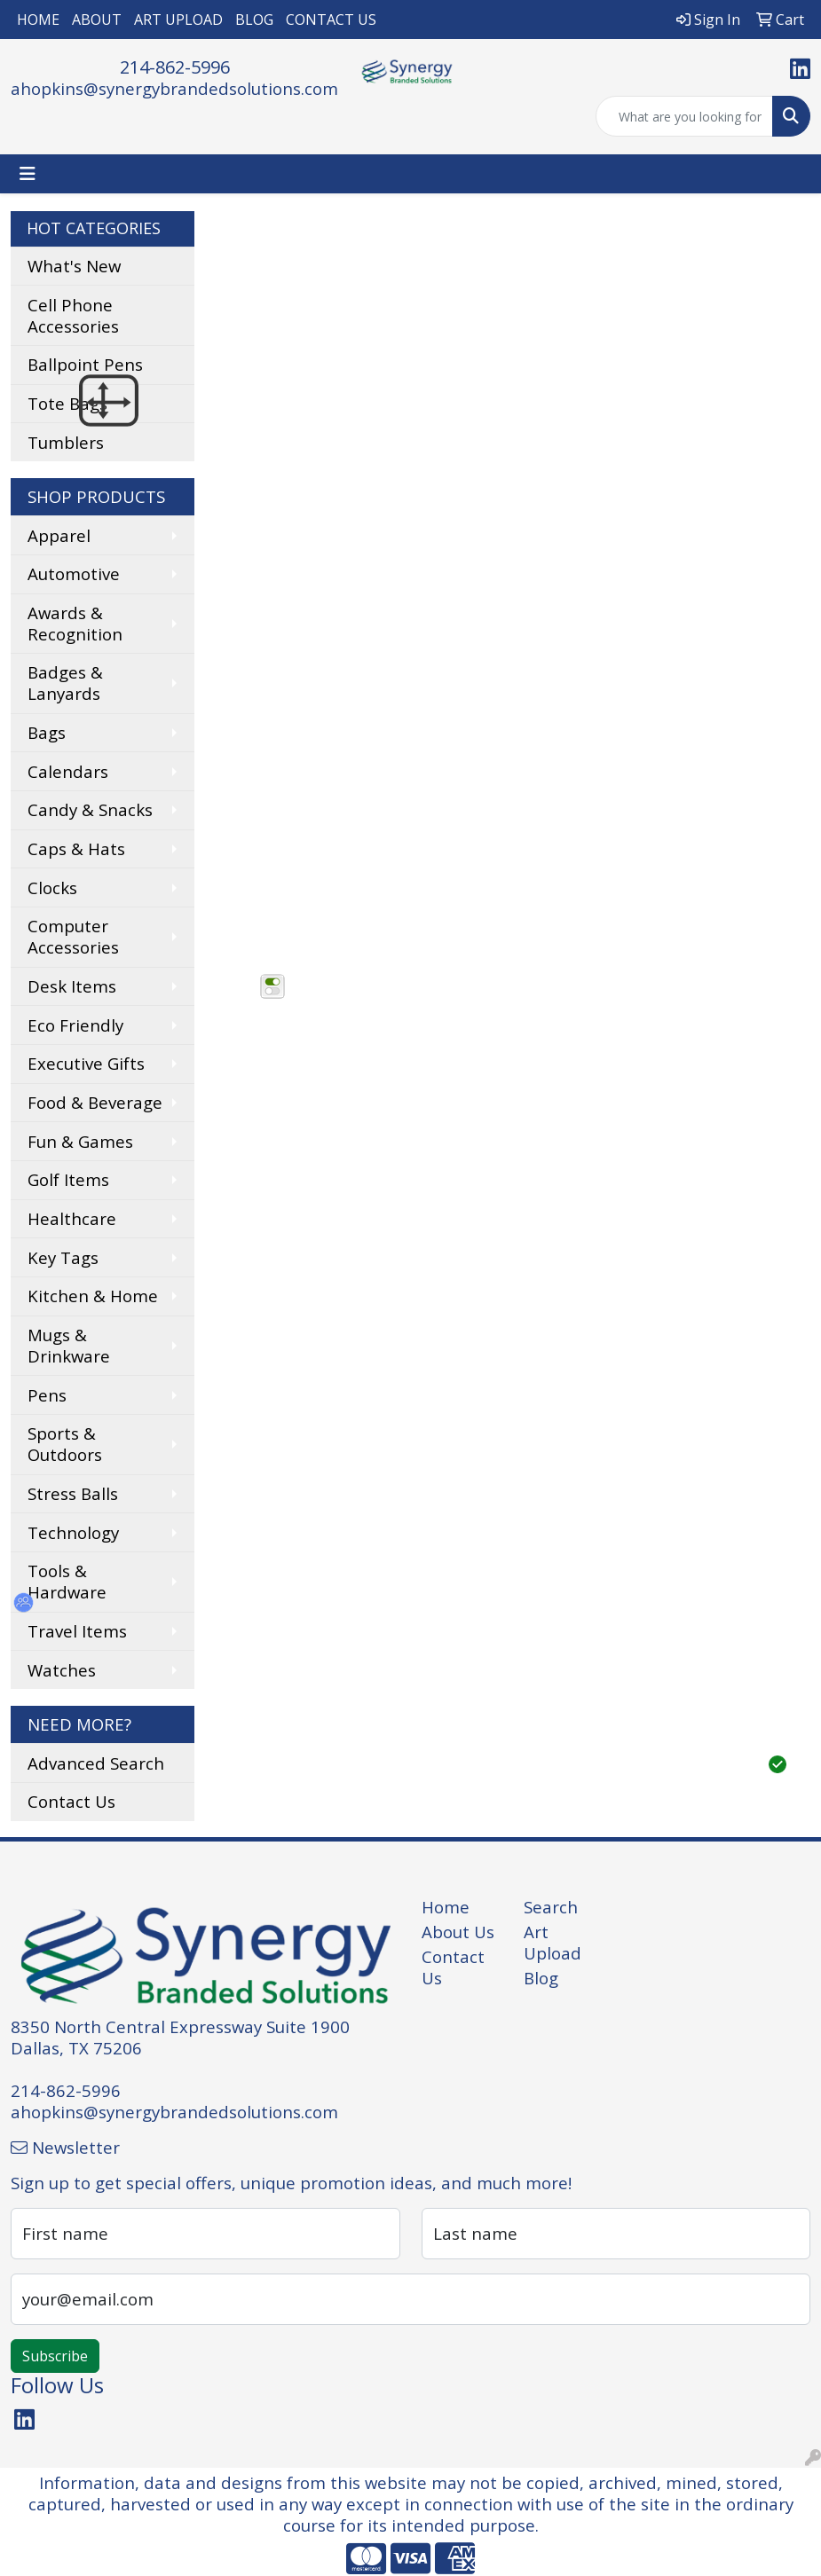 The height and width of the screenshot is (2576, 821). What do you see at coordinates (778, 1764) in the screenshot?
I see `confirm or accept an action` at bounding box center [778, 1764].